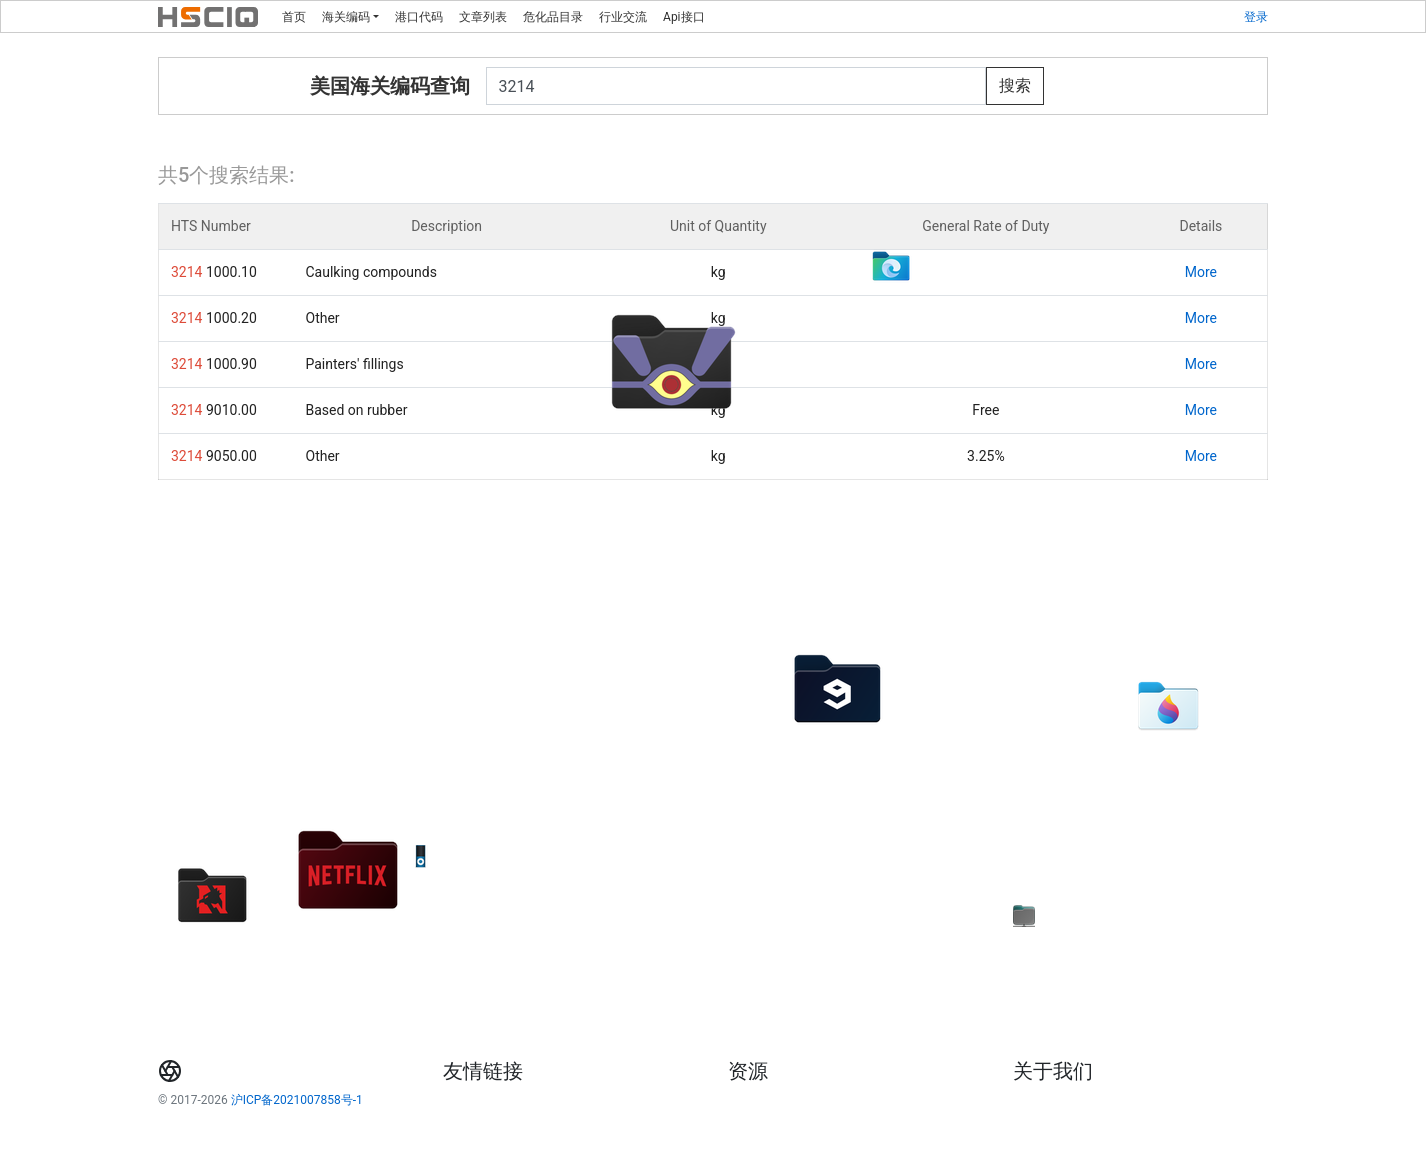 This screenshot has width=1426, height=1157. What do you see at coordinates (891, 267) in the screenshot?
I see `open folder containing Microsoft Edge browser files` at bounding box center [891, 267].